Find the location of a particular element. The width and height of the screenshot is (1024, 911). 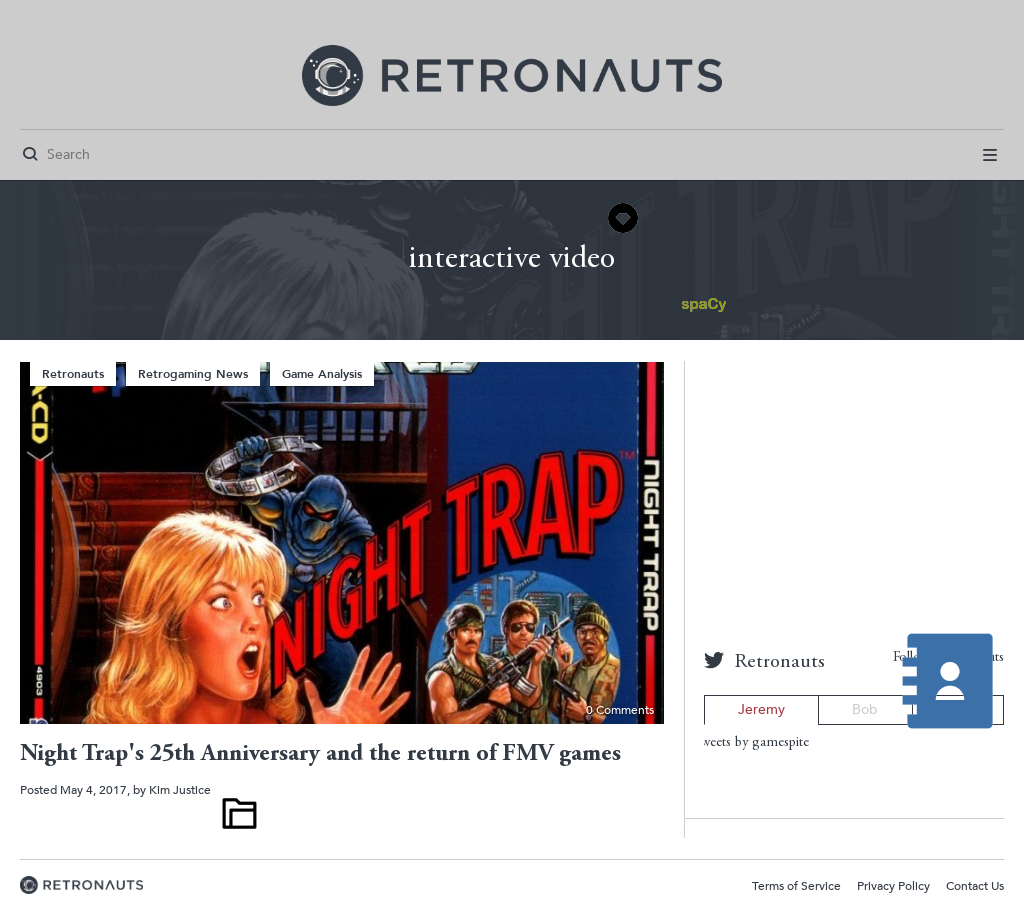

open your contacts list is located at coordinates (950, 681).